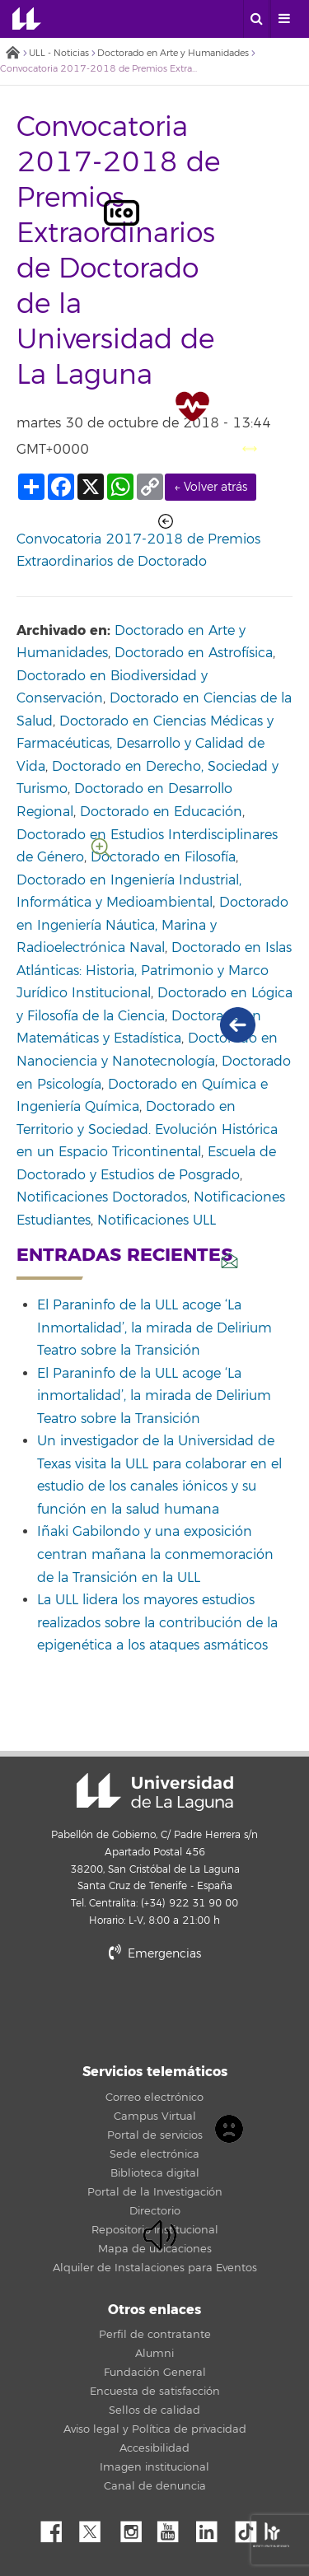 Image resolution: width=309 pixels, height=2576 pixels. Describe the element at coordinates (192, 406) in the screenshot. I see `view health or fitness tracking data` at that location.